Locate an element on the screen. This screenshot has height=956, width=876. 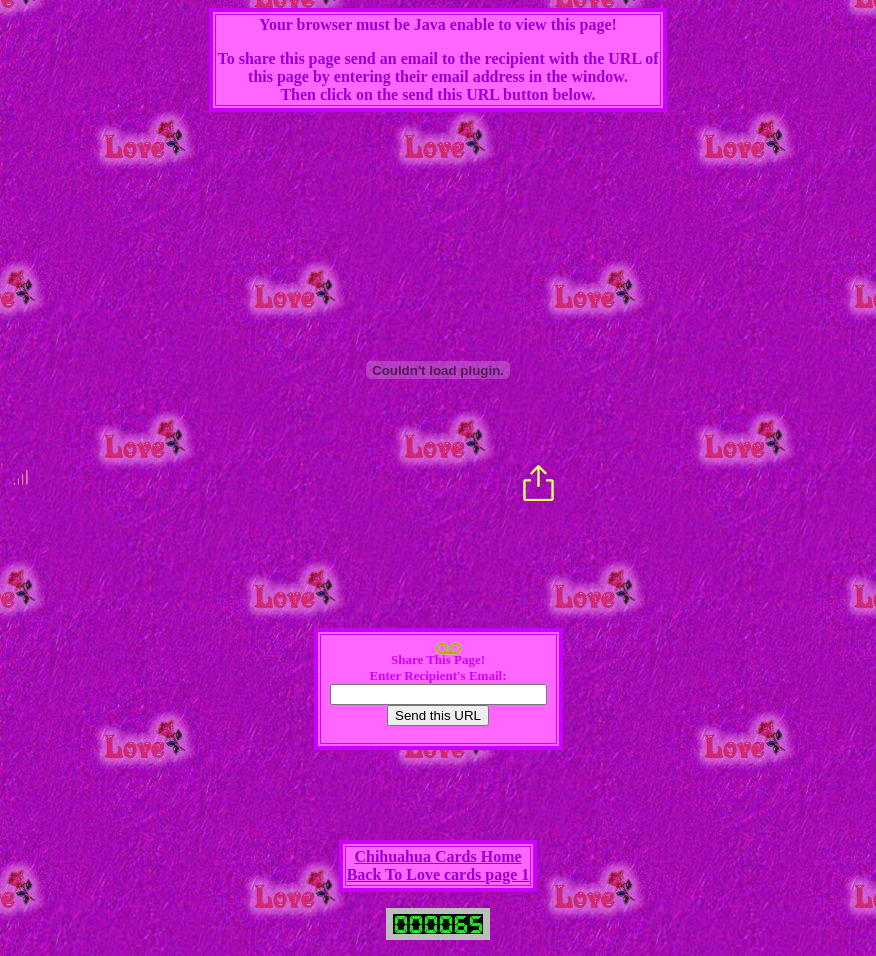
export or share content to another app is located at coordinates (538, 484).